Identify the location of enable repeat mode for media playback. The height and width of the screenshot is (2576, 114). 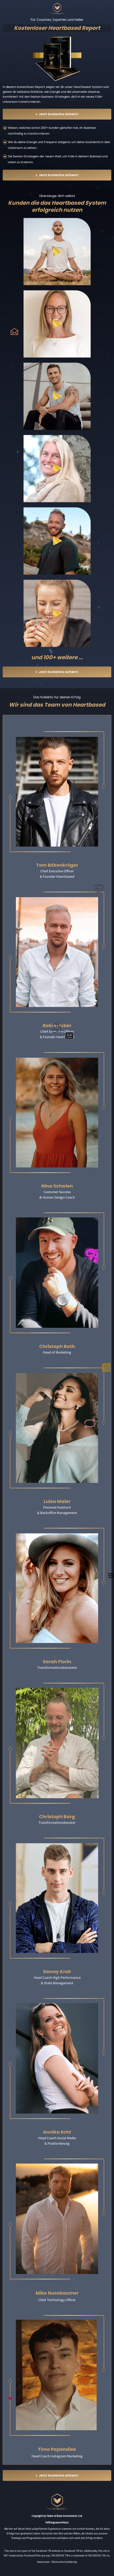
(90, 1423).